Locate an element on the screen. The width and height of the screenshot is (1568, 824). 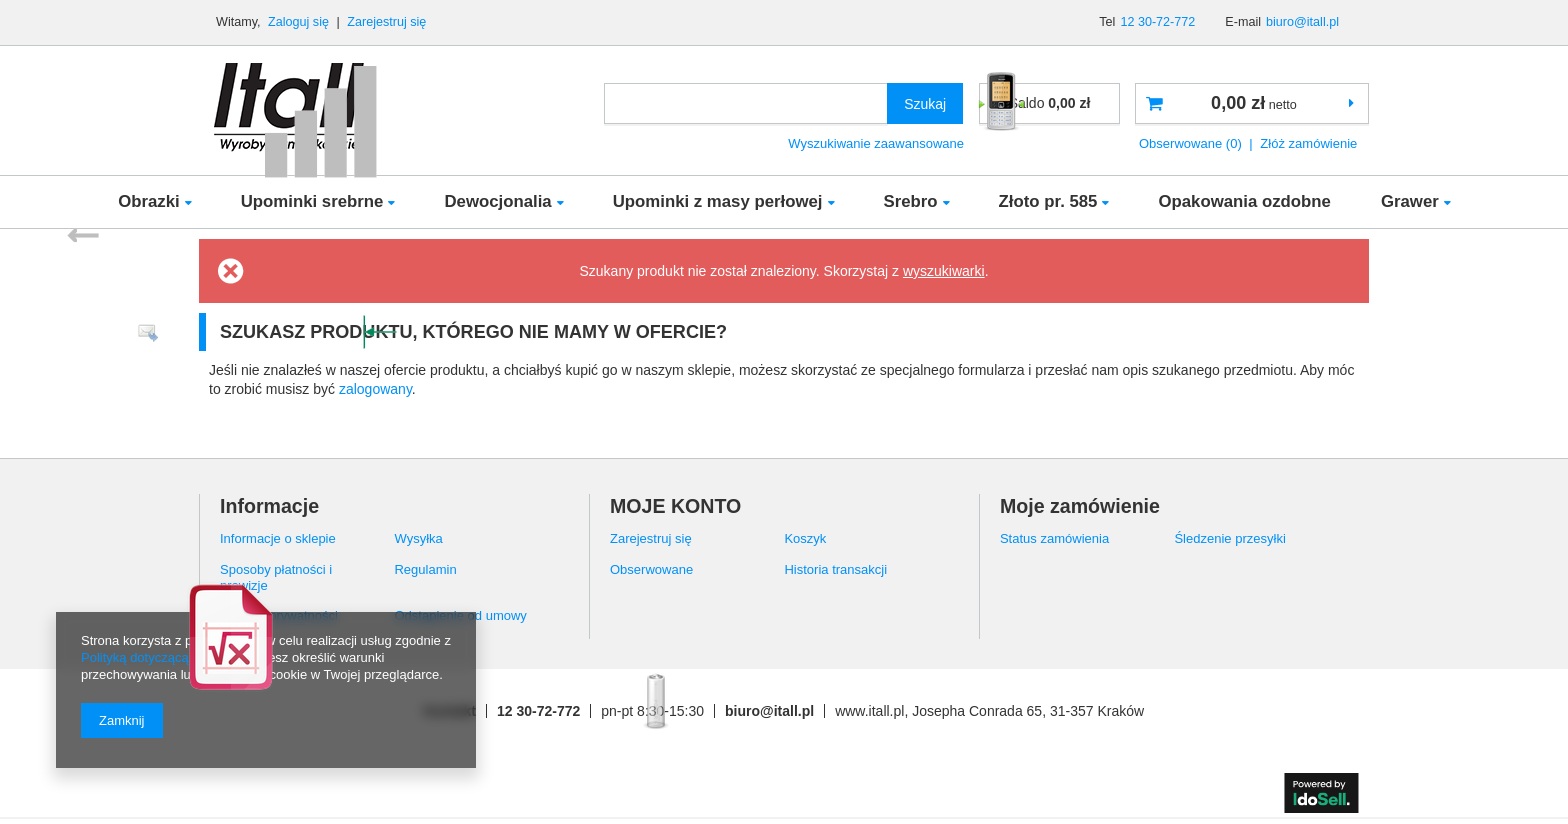
go to the first item in a list or sequence is located at coordinates (380, 332).